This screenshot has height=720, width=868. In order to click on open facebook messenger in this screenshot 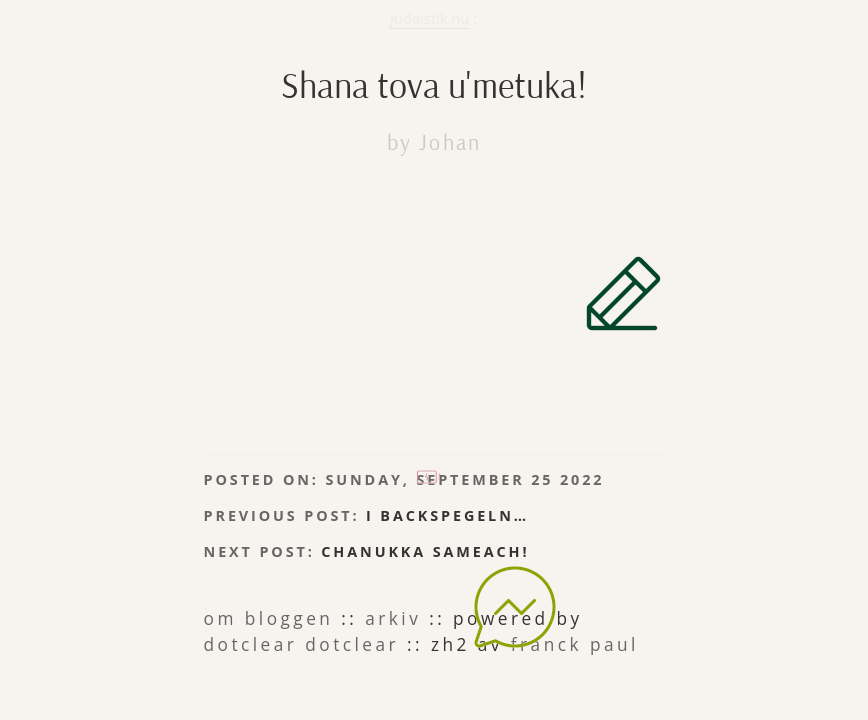, I will do `click(515, 607)`.